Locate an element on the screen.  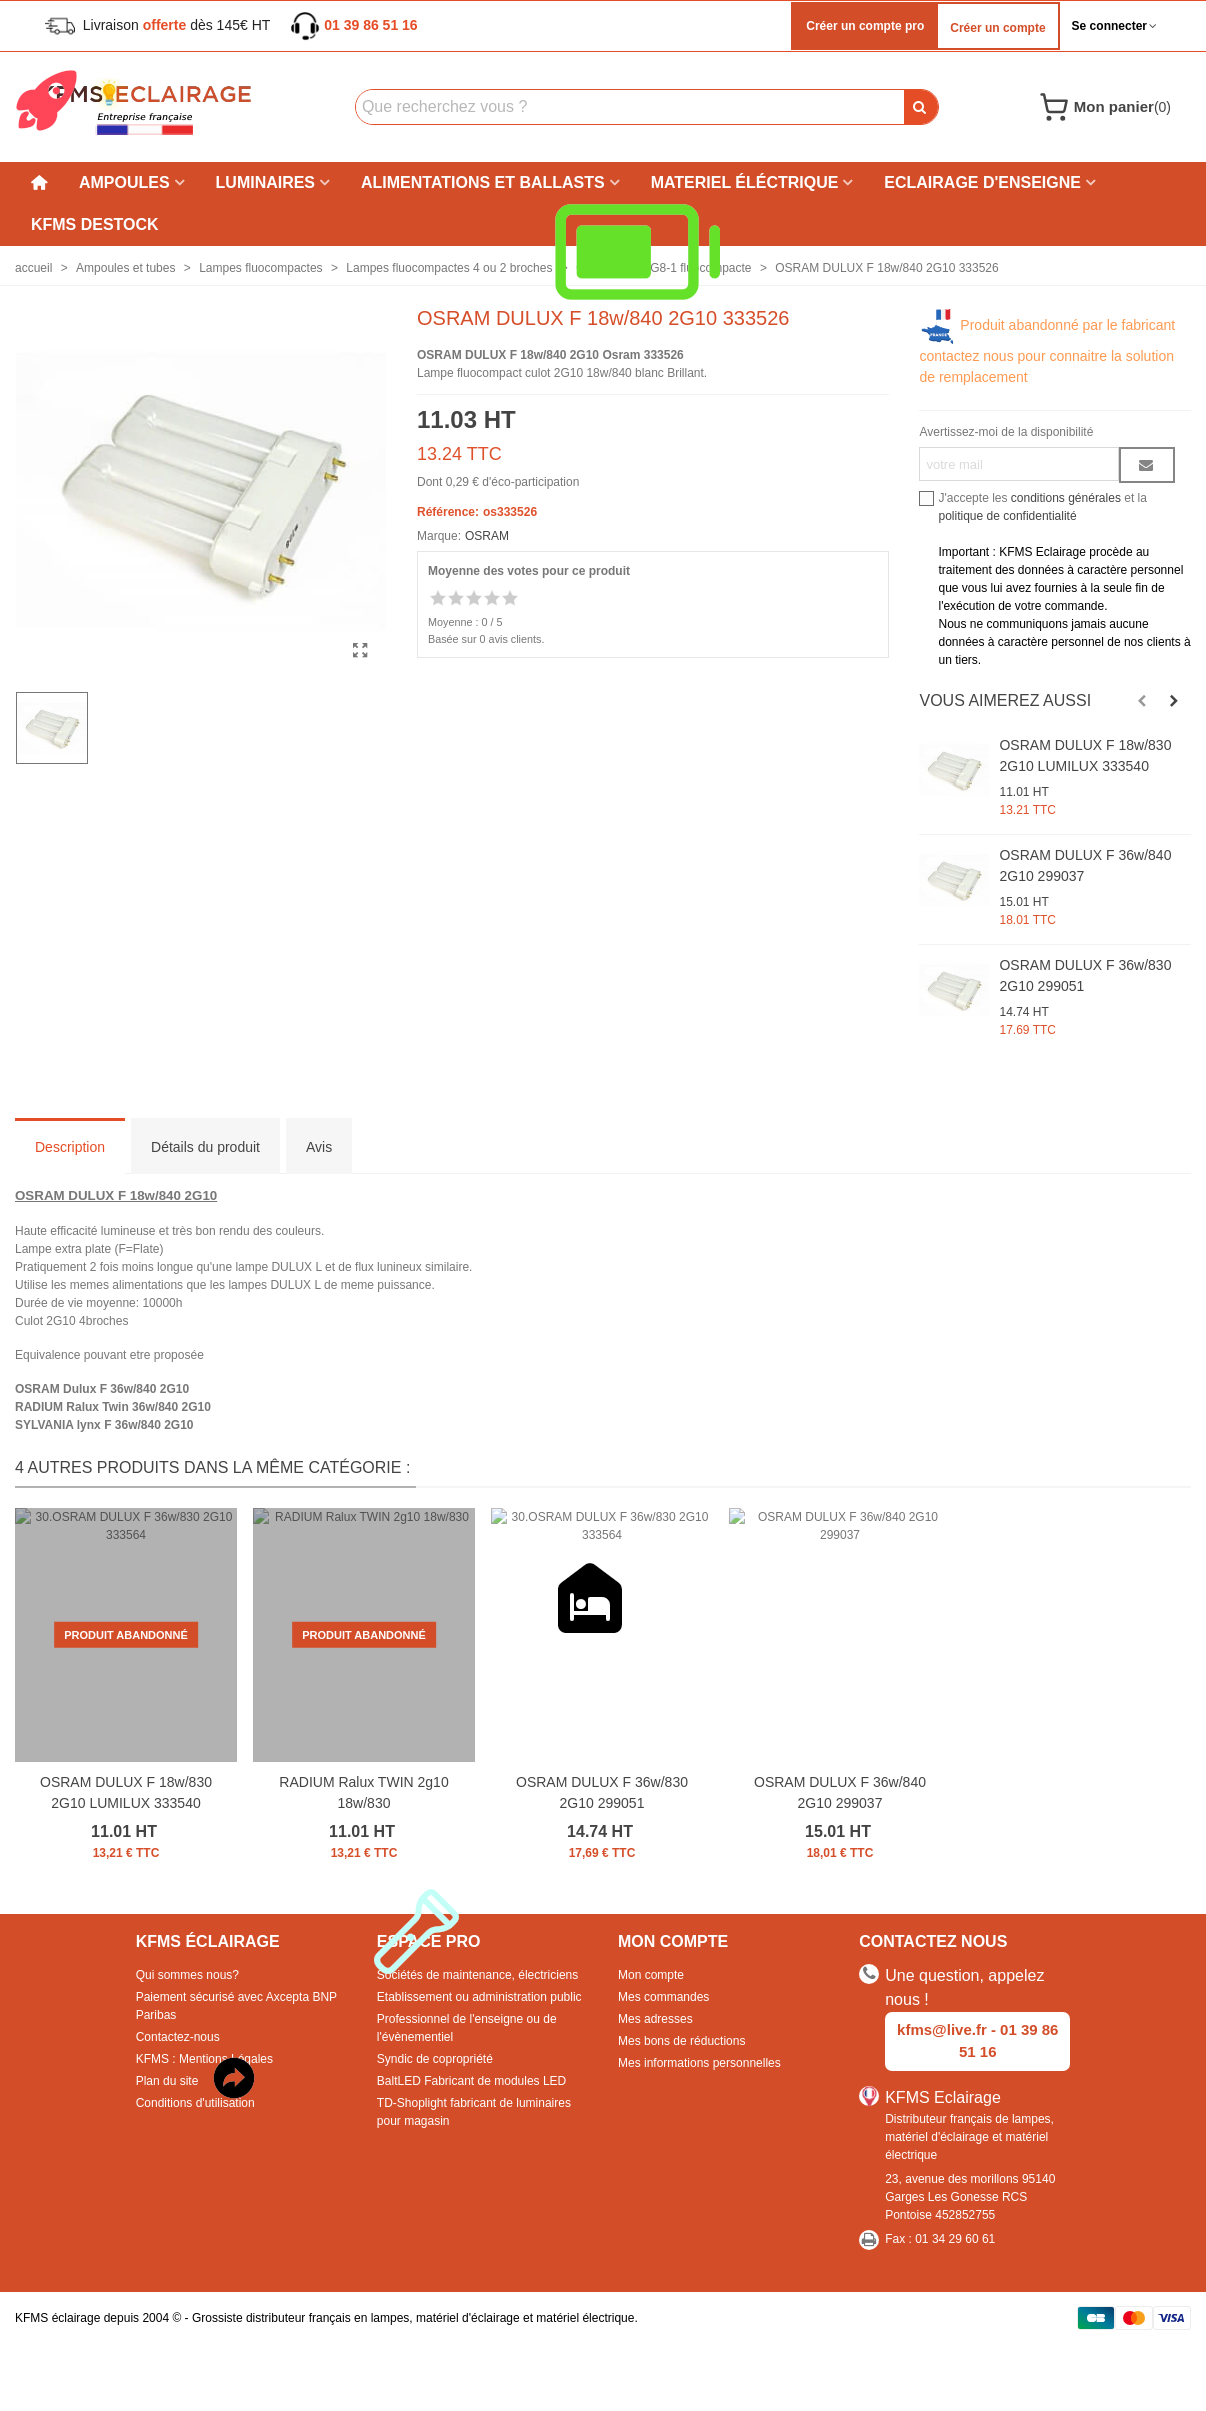
toggle flashlight on/off is located at coordinates (416, 1931).